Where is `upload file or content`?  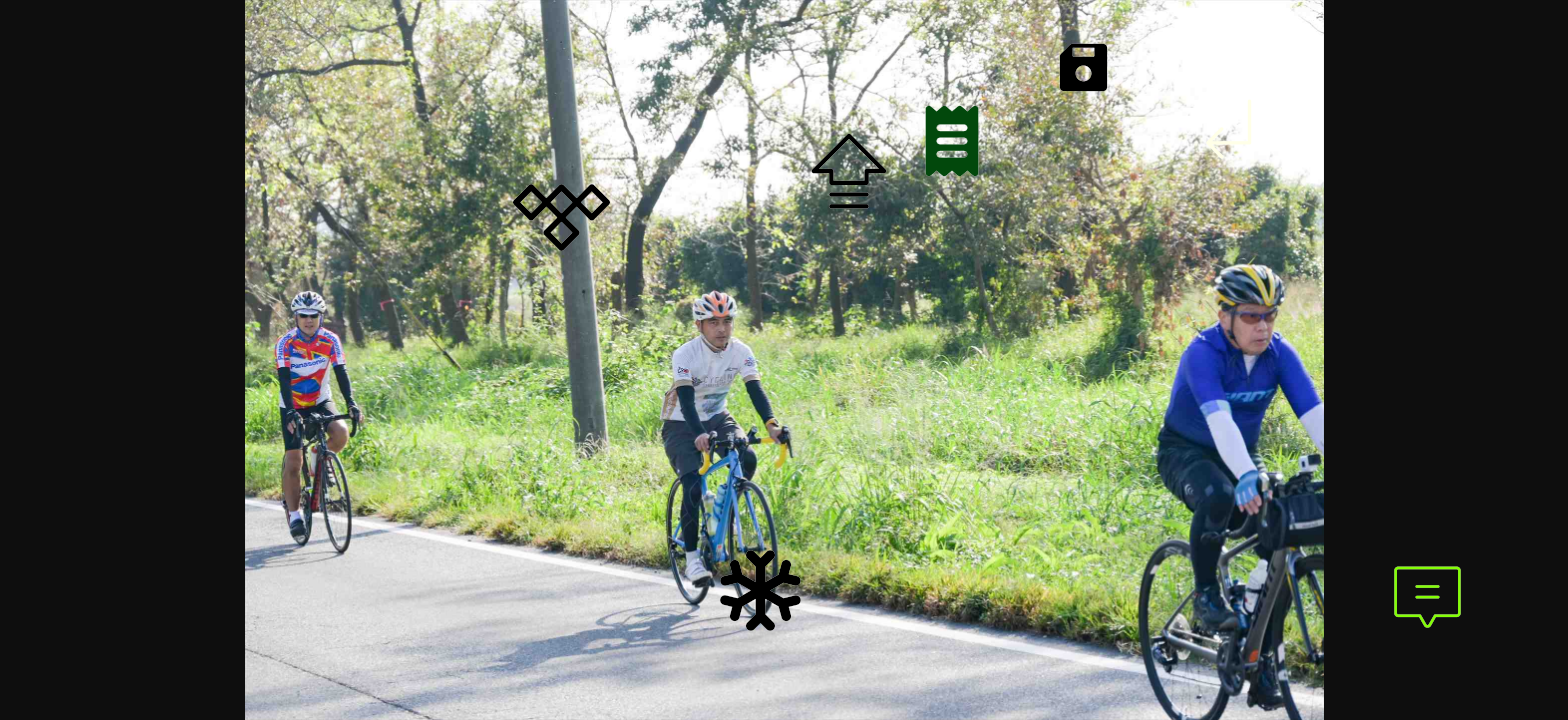 upload file or content is located at coordinates (849, 174).